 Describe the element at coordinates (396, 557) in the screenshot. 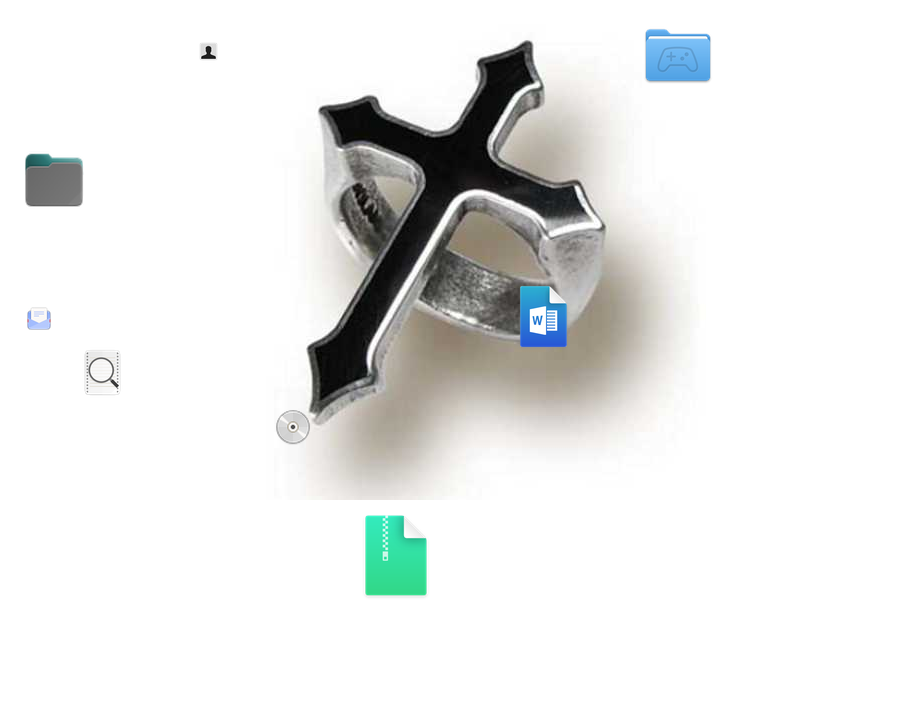

I see `compressed archive file (.tar.xz format)` at that location.